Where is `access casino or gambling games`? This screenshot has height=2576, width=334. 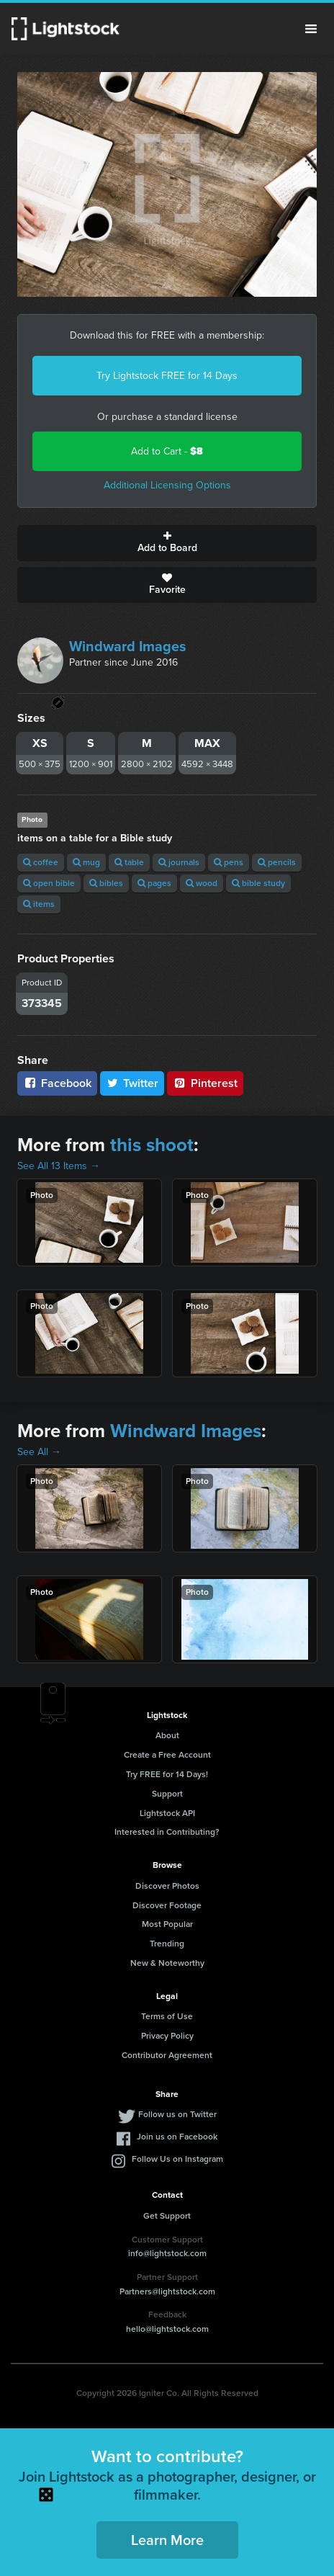
access casino or gambling games is located at coordinates (46, 2495).